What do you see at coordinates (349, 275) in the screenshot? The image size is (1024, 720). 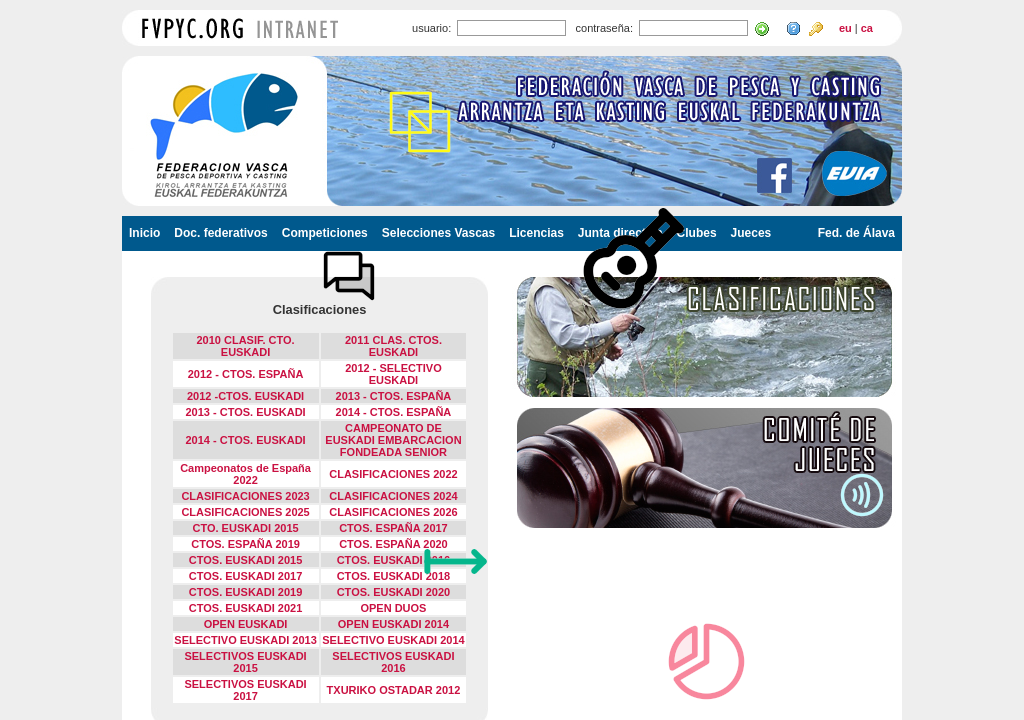 I see `open your messages or conversations` at bounding box center [349, 275].